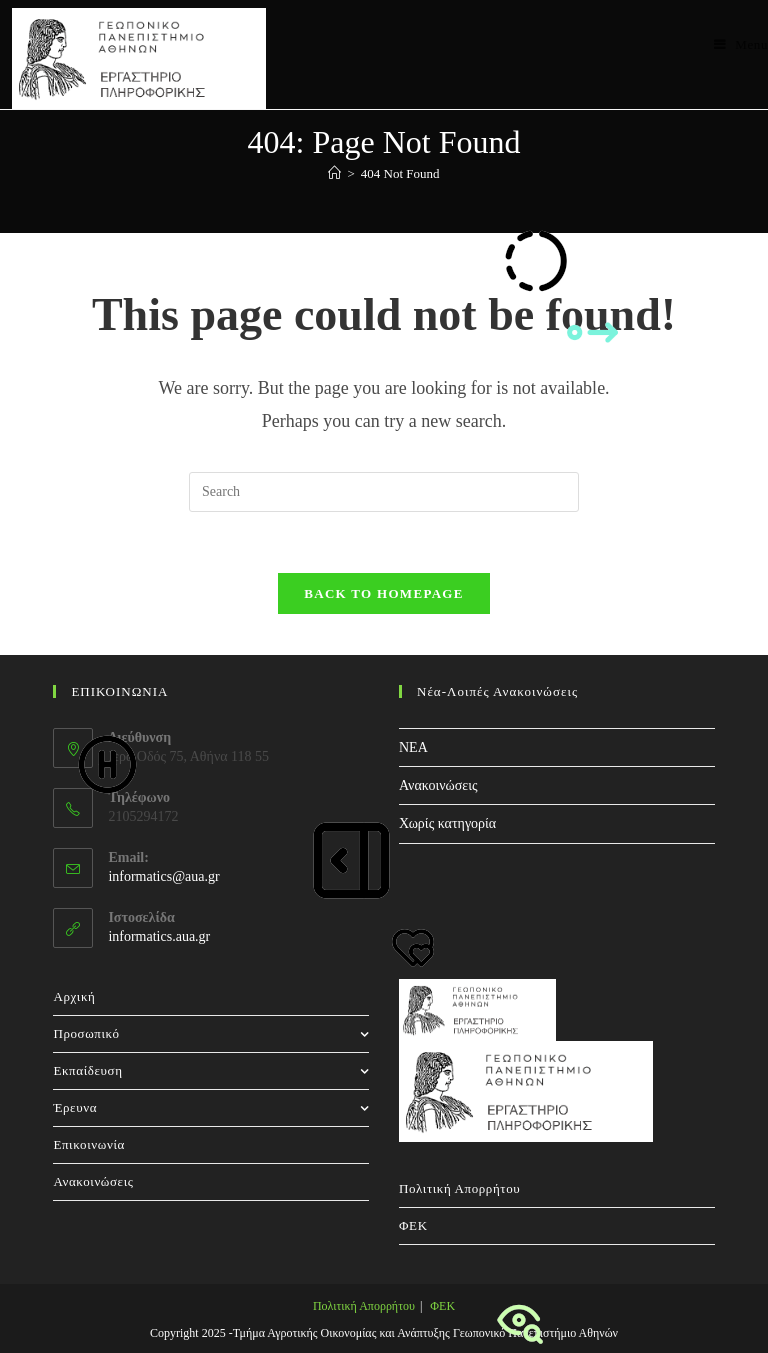 The height and width of the screenshot is (1353, 768). I want to click on indicates a hospital or medical facility nearby, so click(107, 764).